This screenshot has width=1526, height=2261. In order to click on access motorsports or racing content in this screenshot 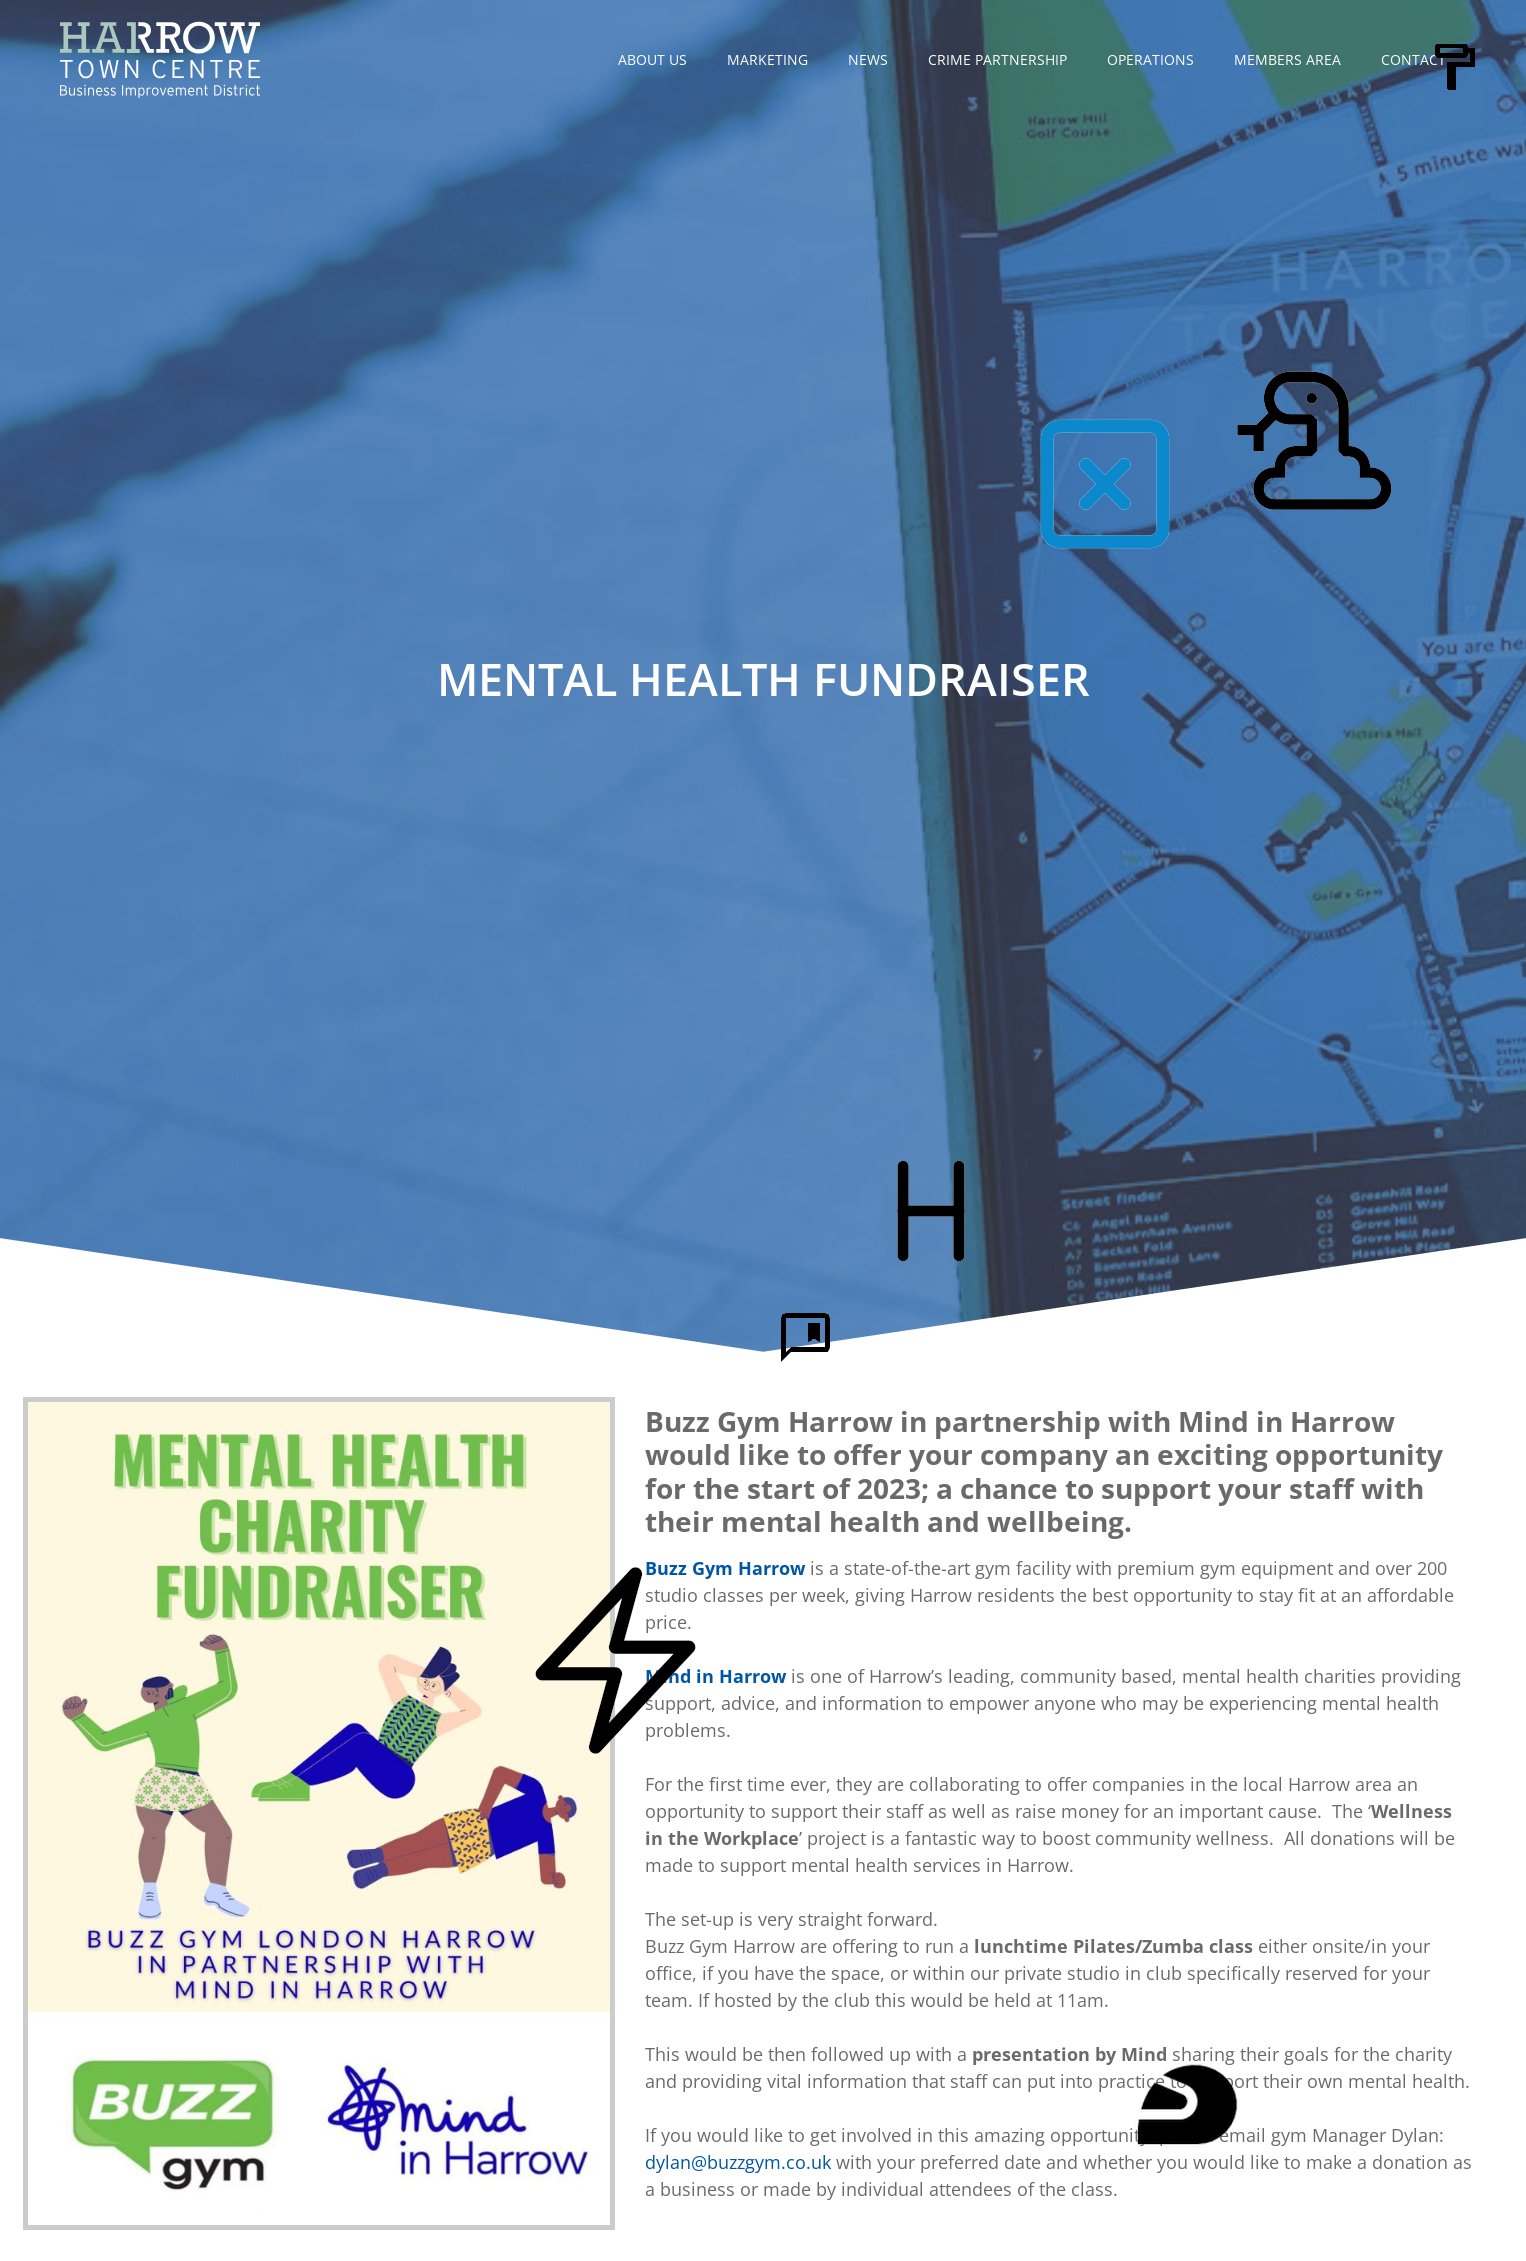, I will do `click(1187, 2104)`.